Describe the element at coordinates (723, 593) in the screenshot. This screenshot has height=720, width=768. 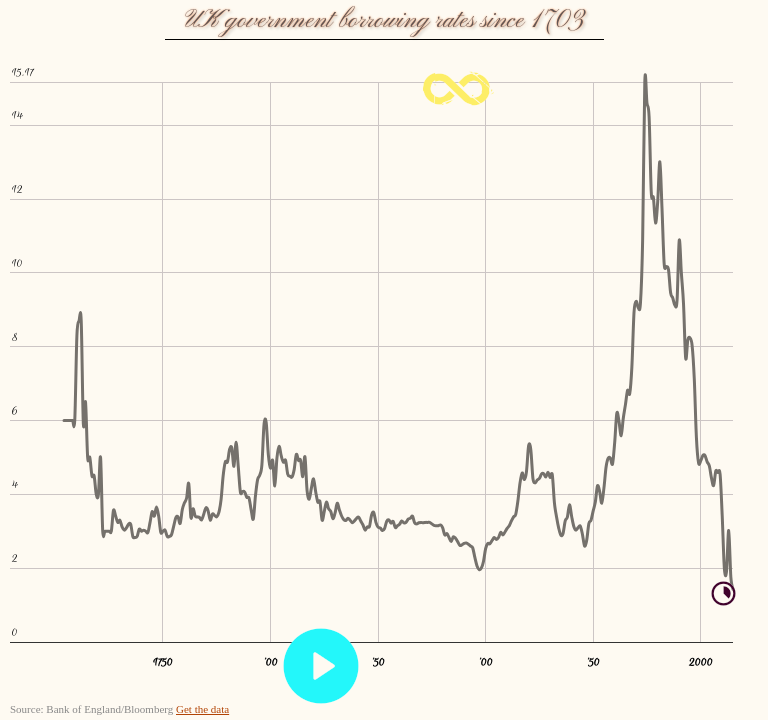
I see `indicates progress at approximately 25% completion` at that location.